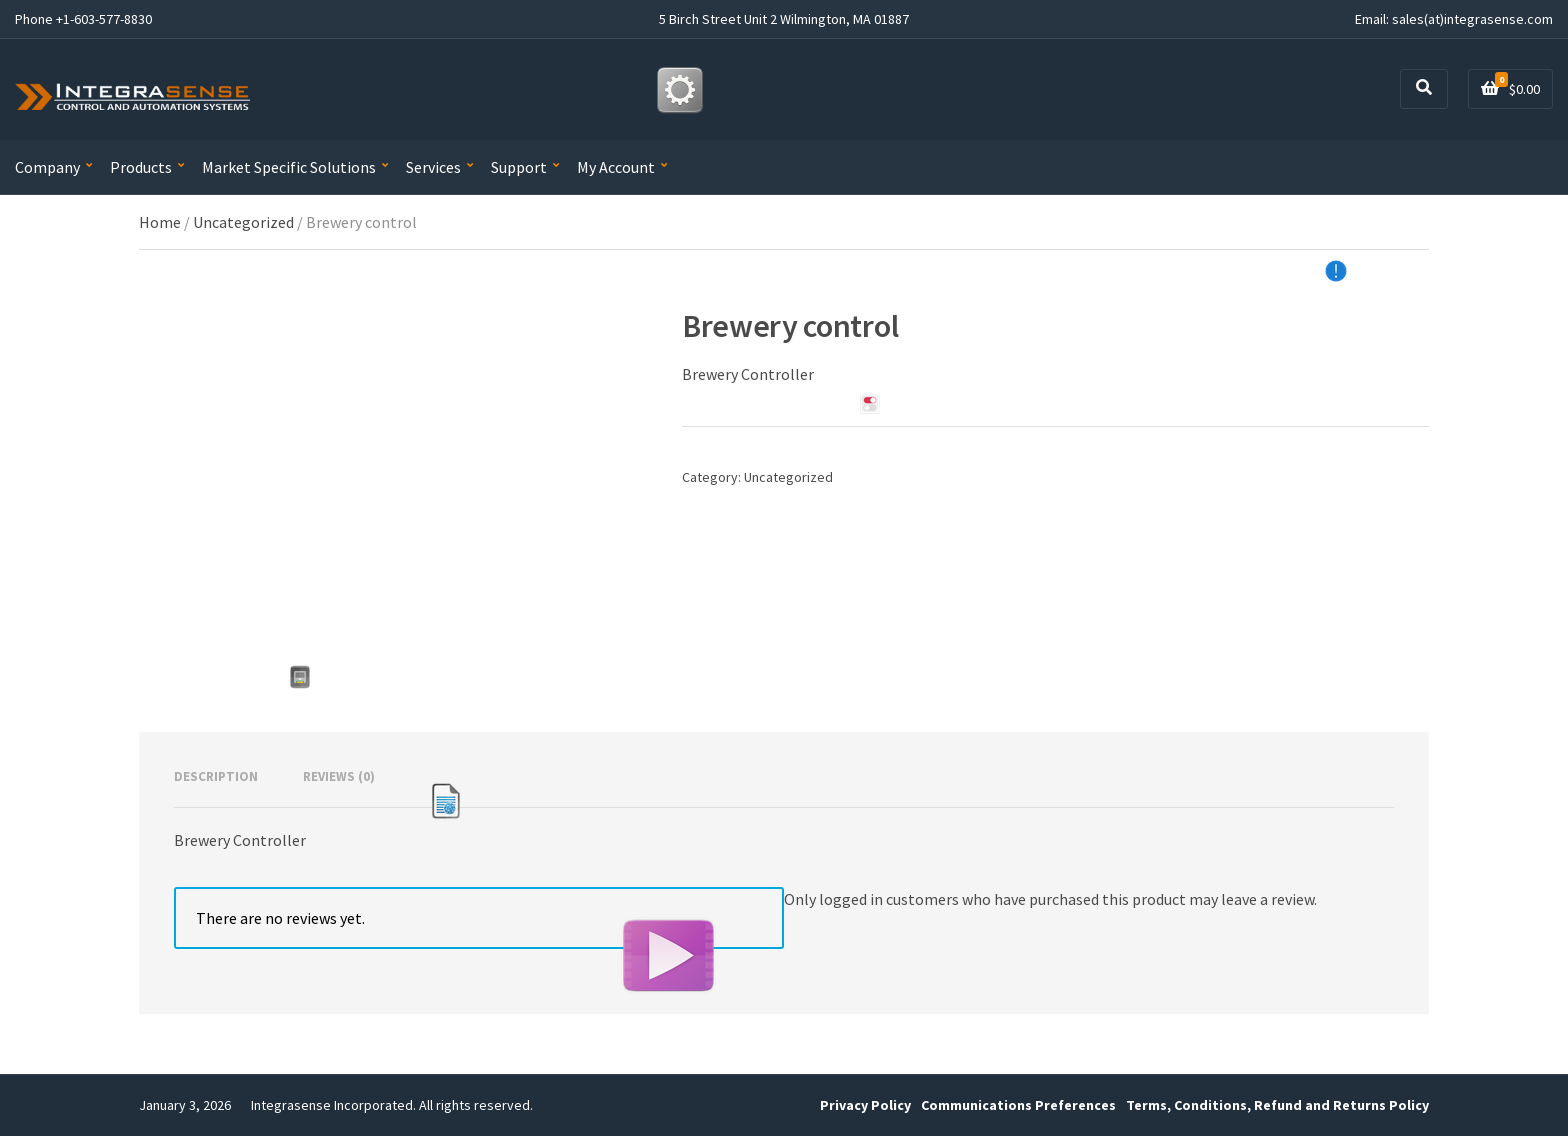 This screenshot has width=1568, height=1136. I want to click on executable application file, so click(680, 90).